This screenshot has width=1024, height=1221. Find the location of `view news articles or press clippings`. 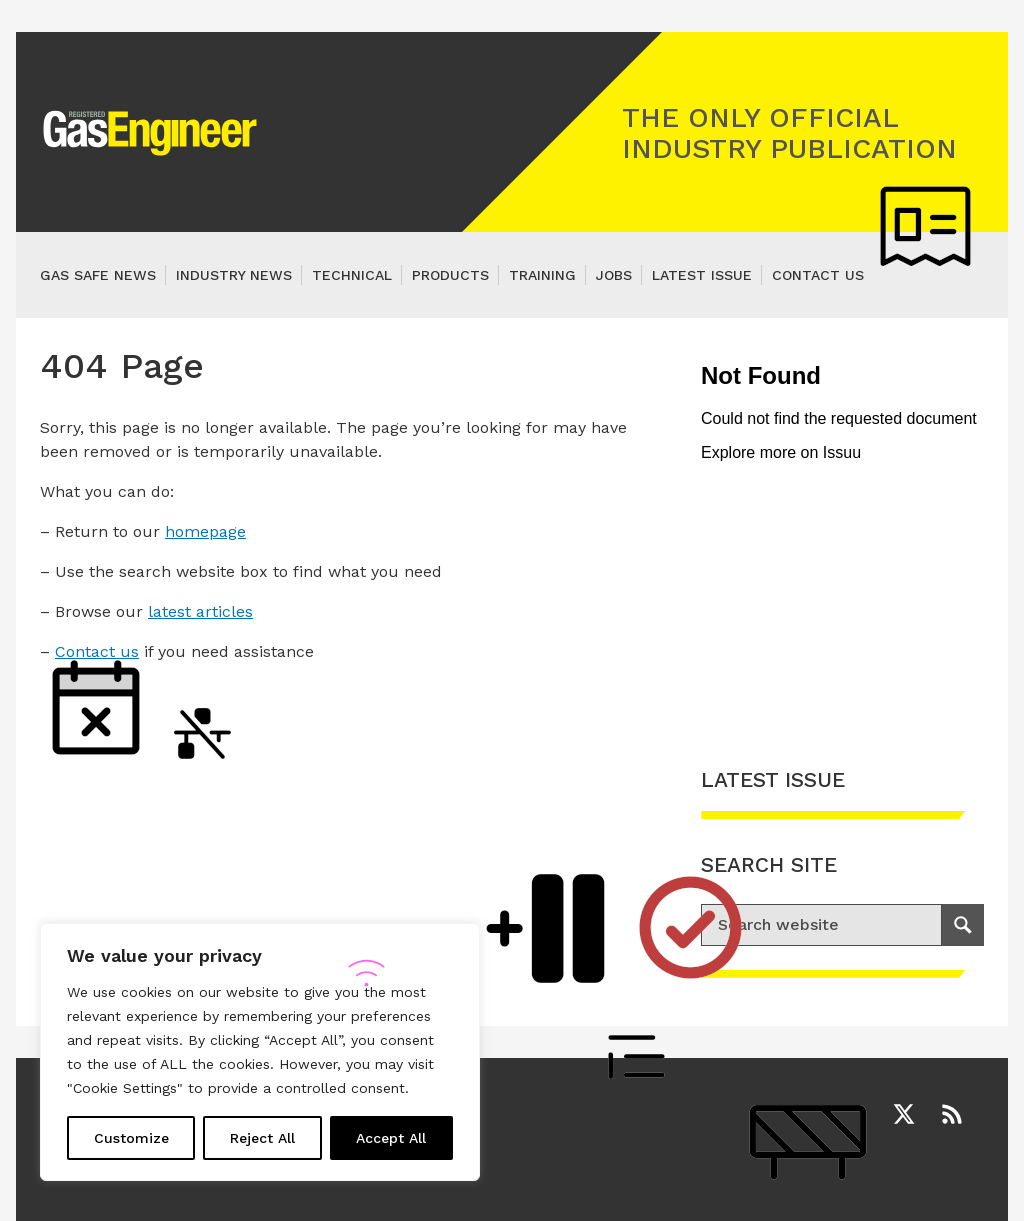

view news articles or press clippings is located at coordinates (925, 224).